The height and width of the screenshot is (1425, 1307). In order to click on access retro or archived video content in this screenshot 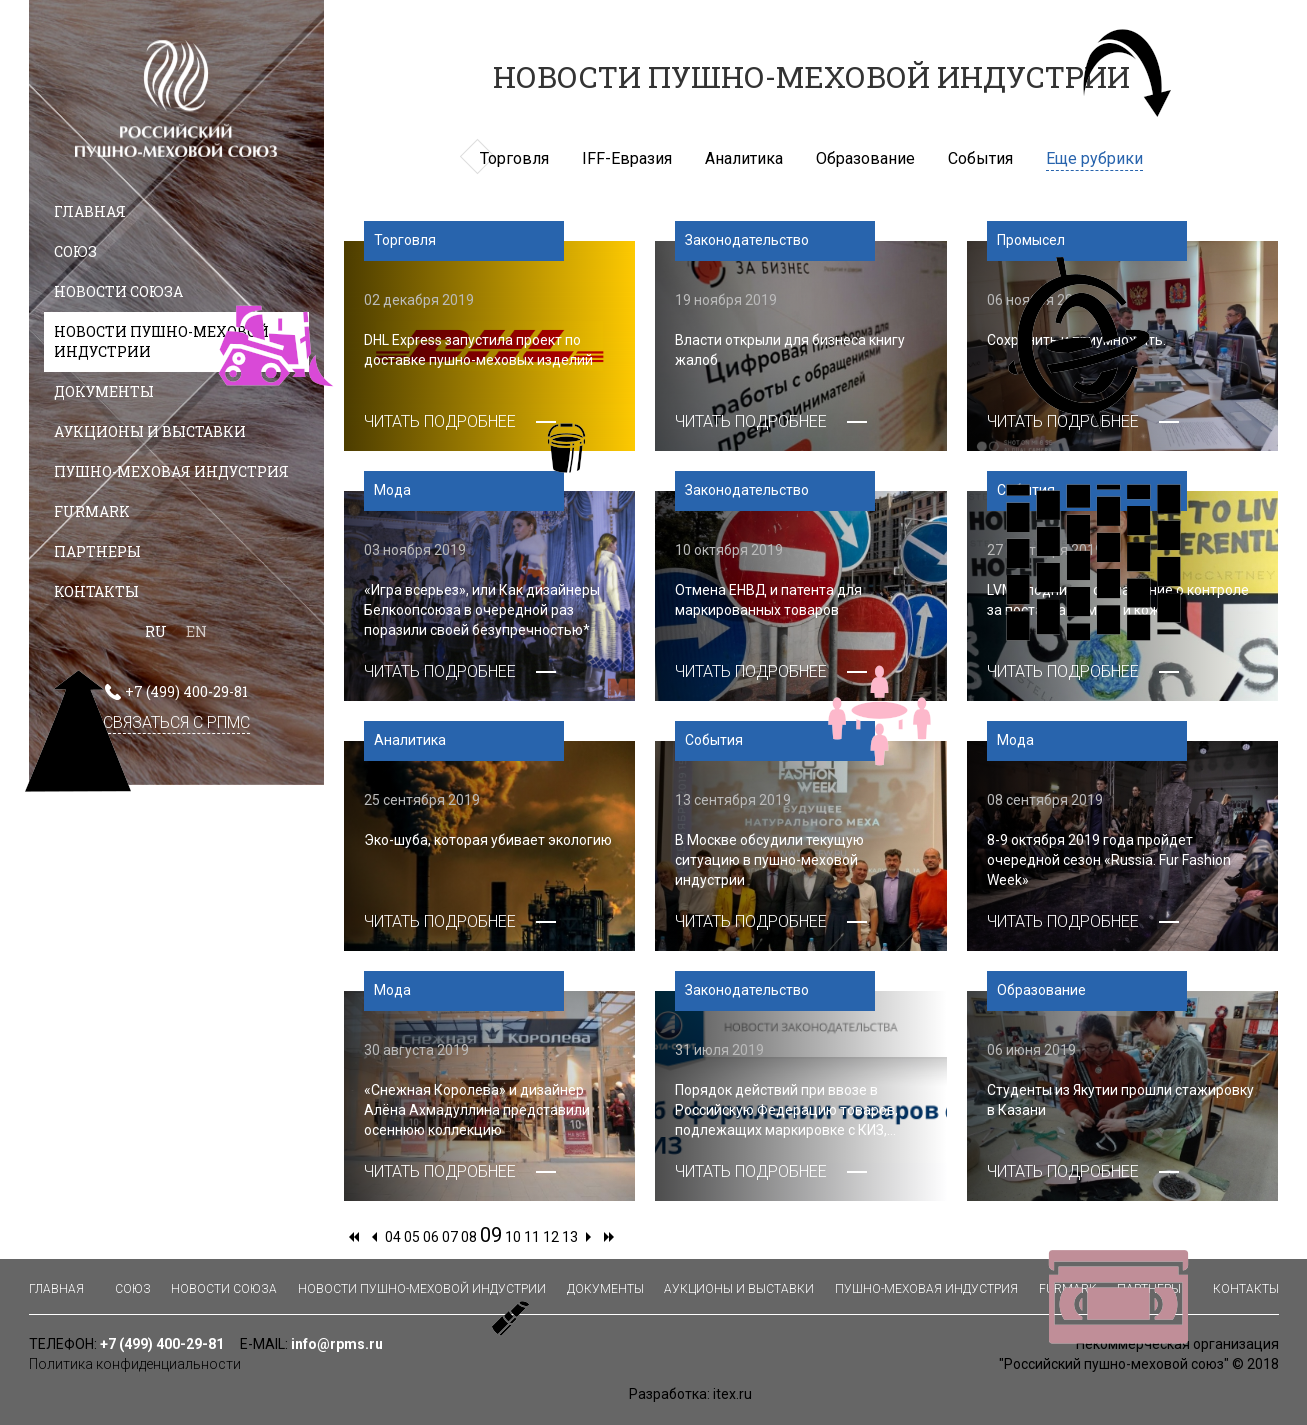, I will do `click(1118, 1300)`.